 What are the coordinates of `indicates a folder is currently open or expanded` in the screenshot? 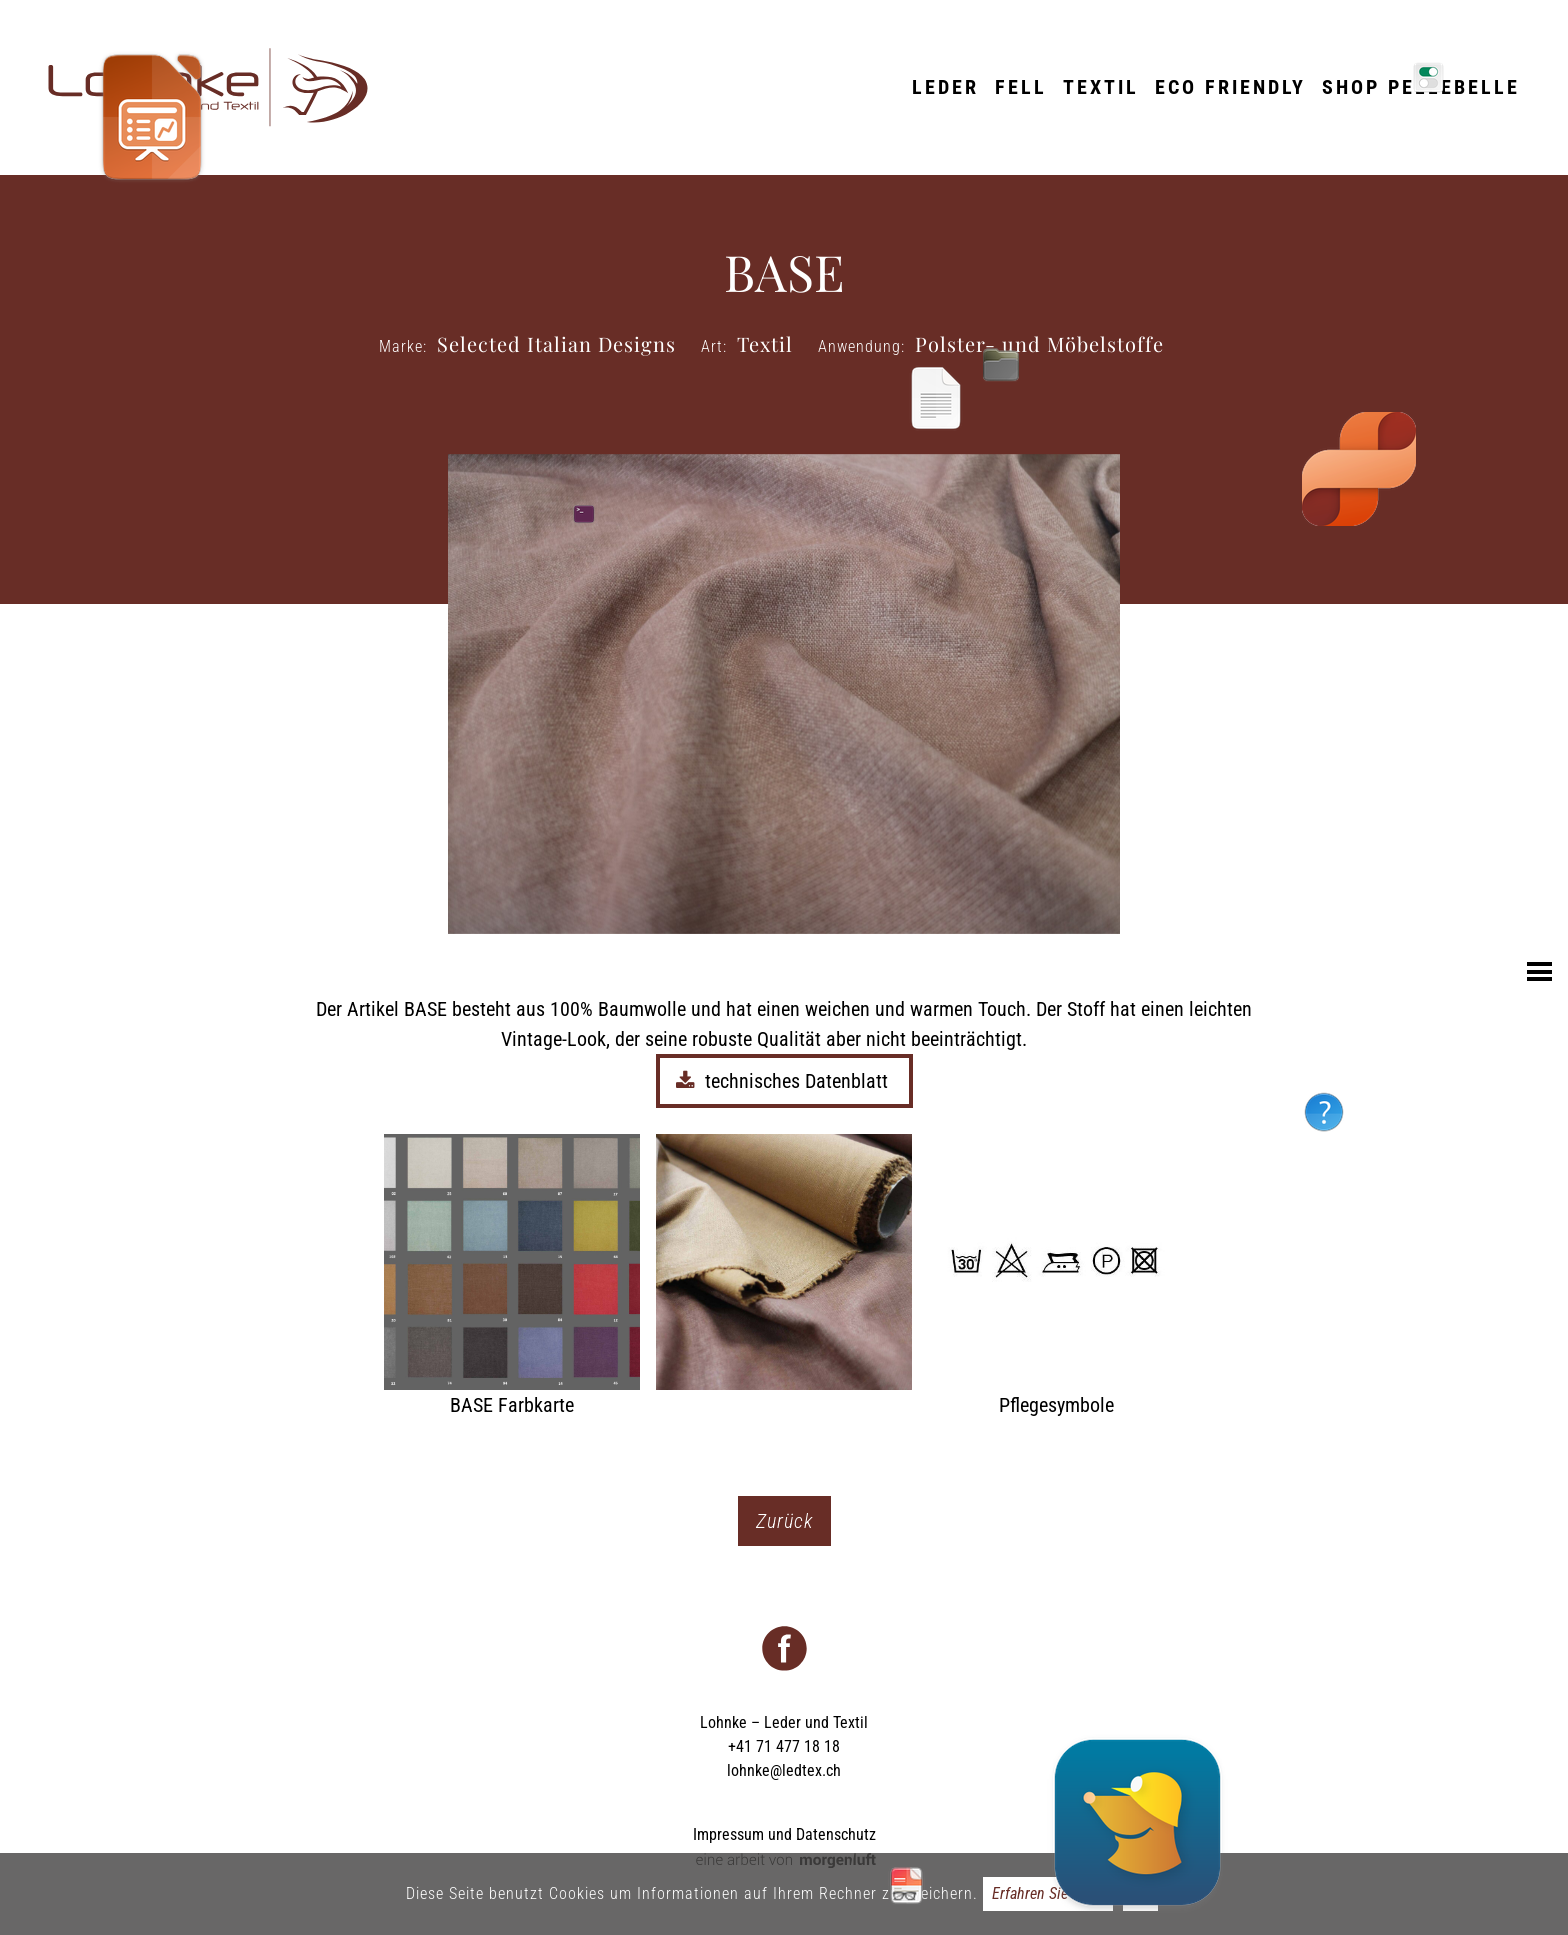 It's located at (1001, 364).